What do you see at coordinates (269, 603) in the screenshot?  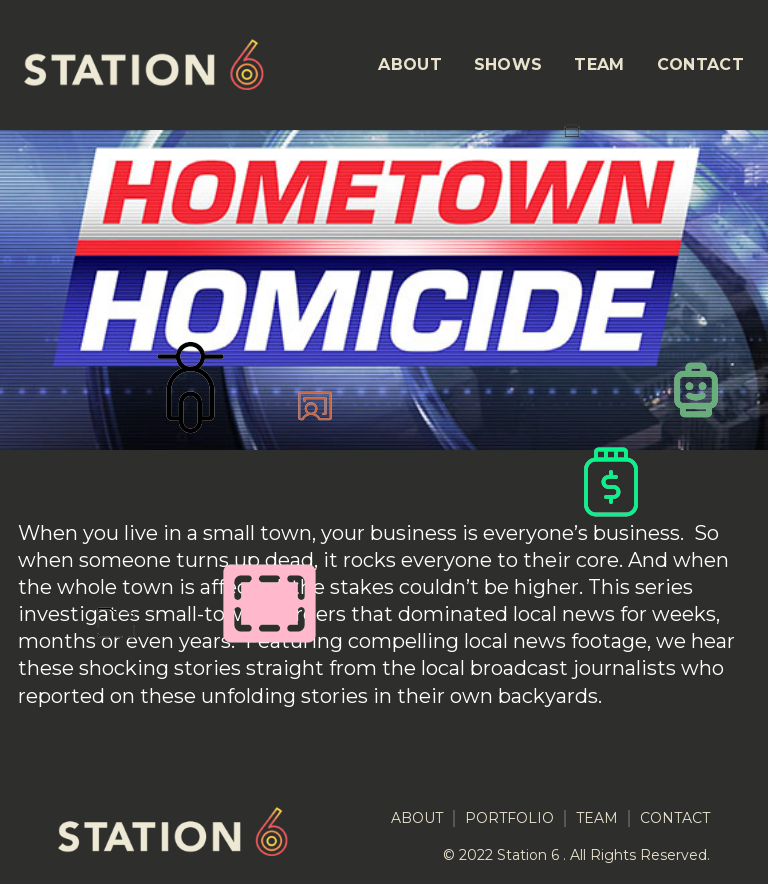 I see `select or define a rectangular area` at bounding box center [269, 603].